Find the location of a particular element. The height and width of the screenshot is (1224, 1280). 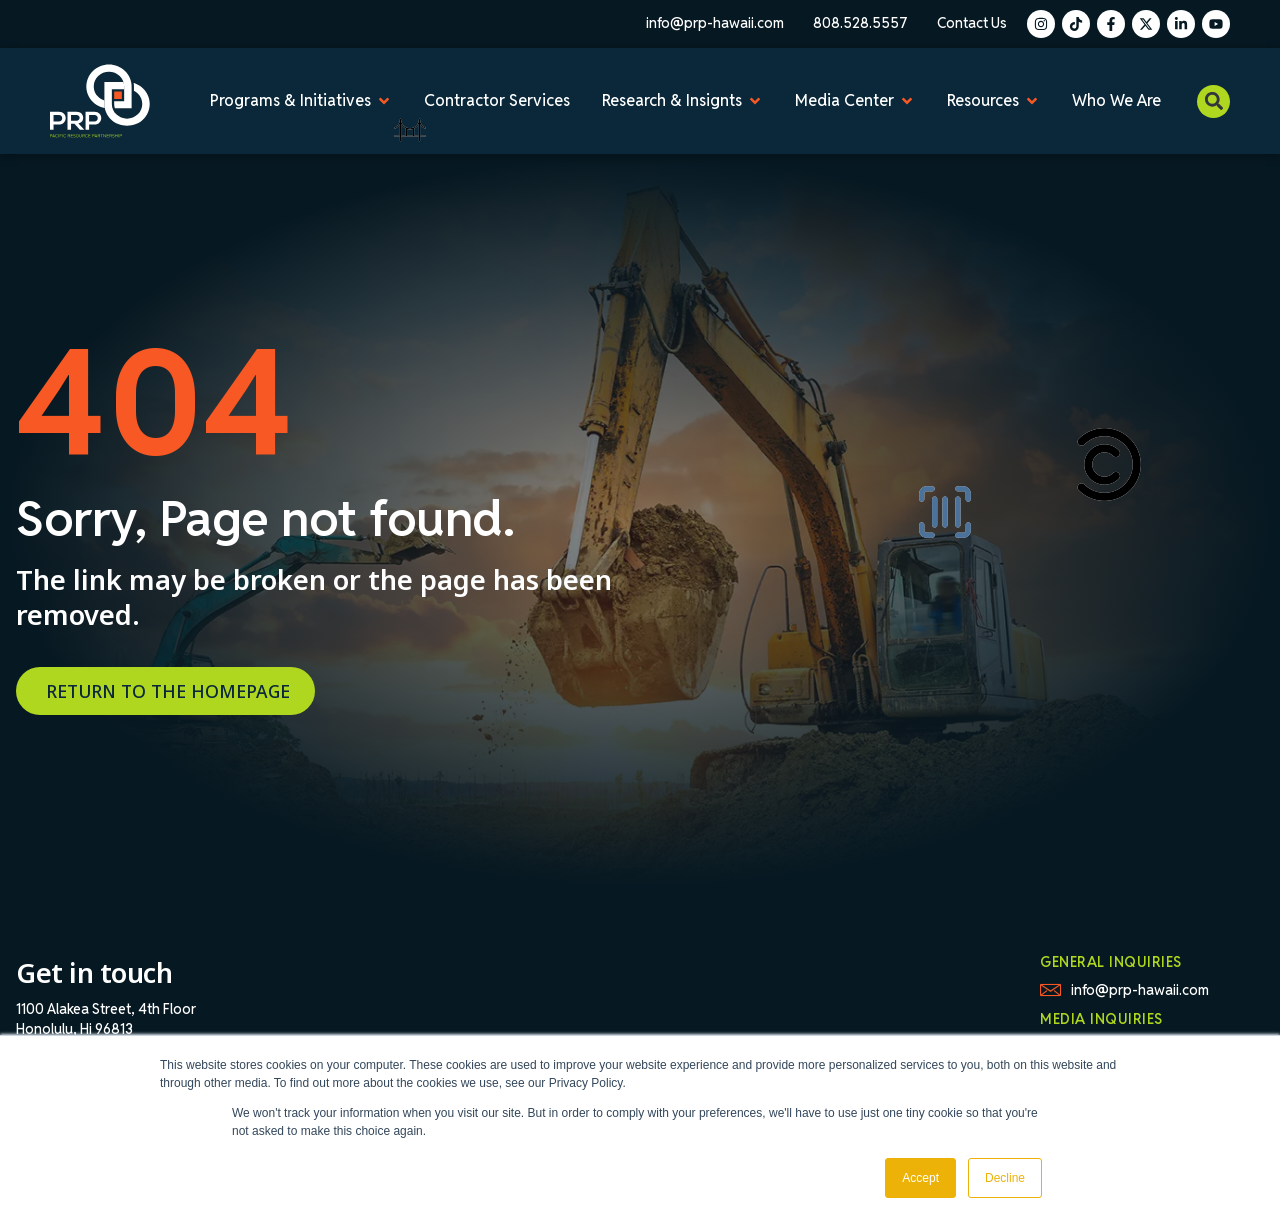

scan a barcode is located at coordinates (945, 512).